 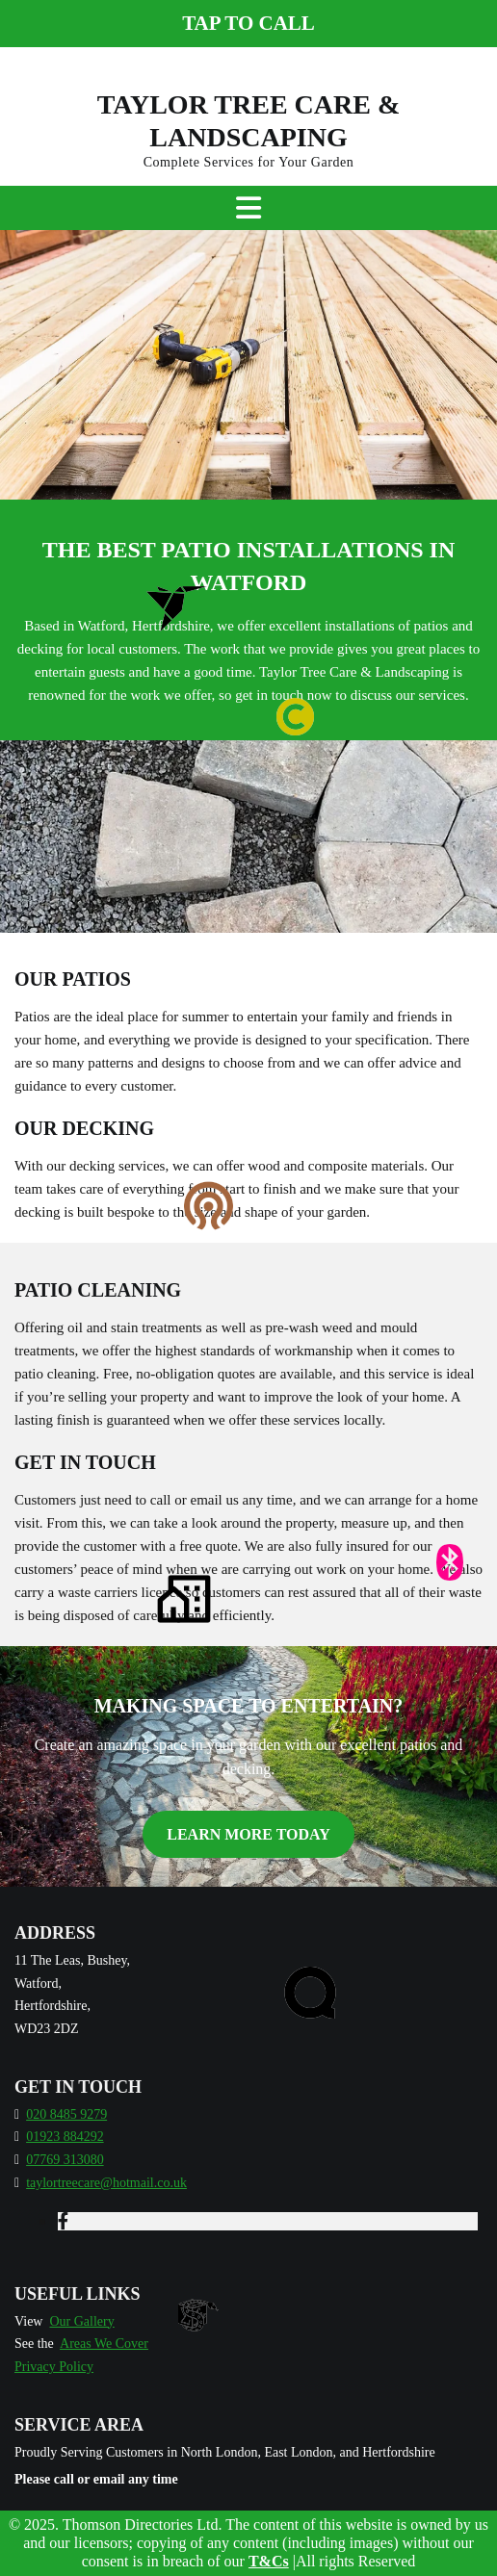 What do you see at coordinates (208, 1205) in the screenshot?
I see `ceph distributed storage platform logo` at bounding box center [208, 1205].